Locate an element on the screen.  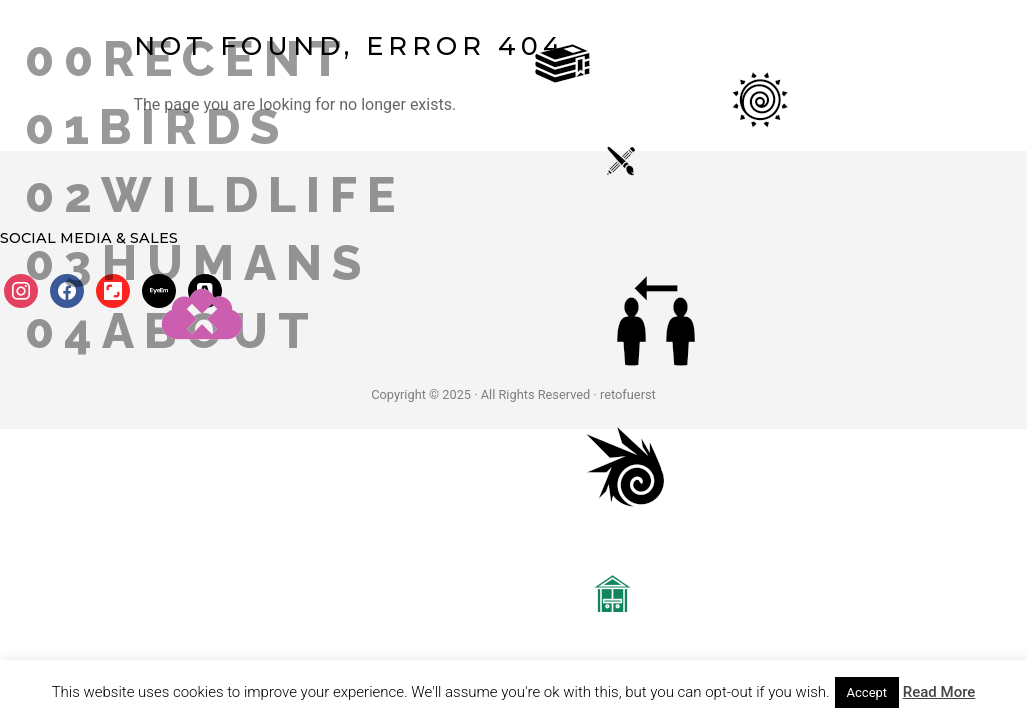
access drawing and editing tools is located at coordinates (621, 161).